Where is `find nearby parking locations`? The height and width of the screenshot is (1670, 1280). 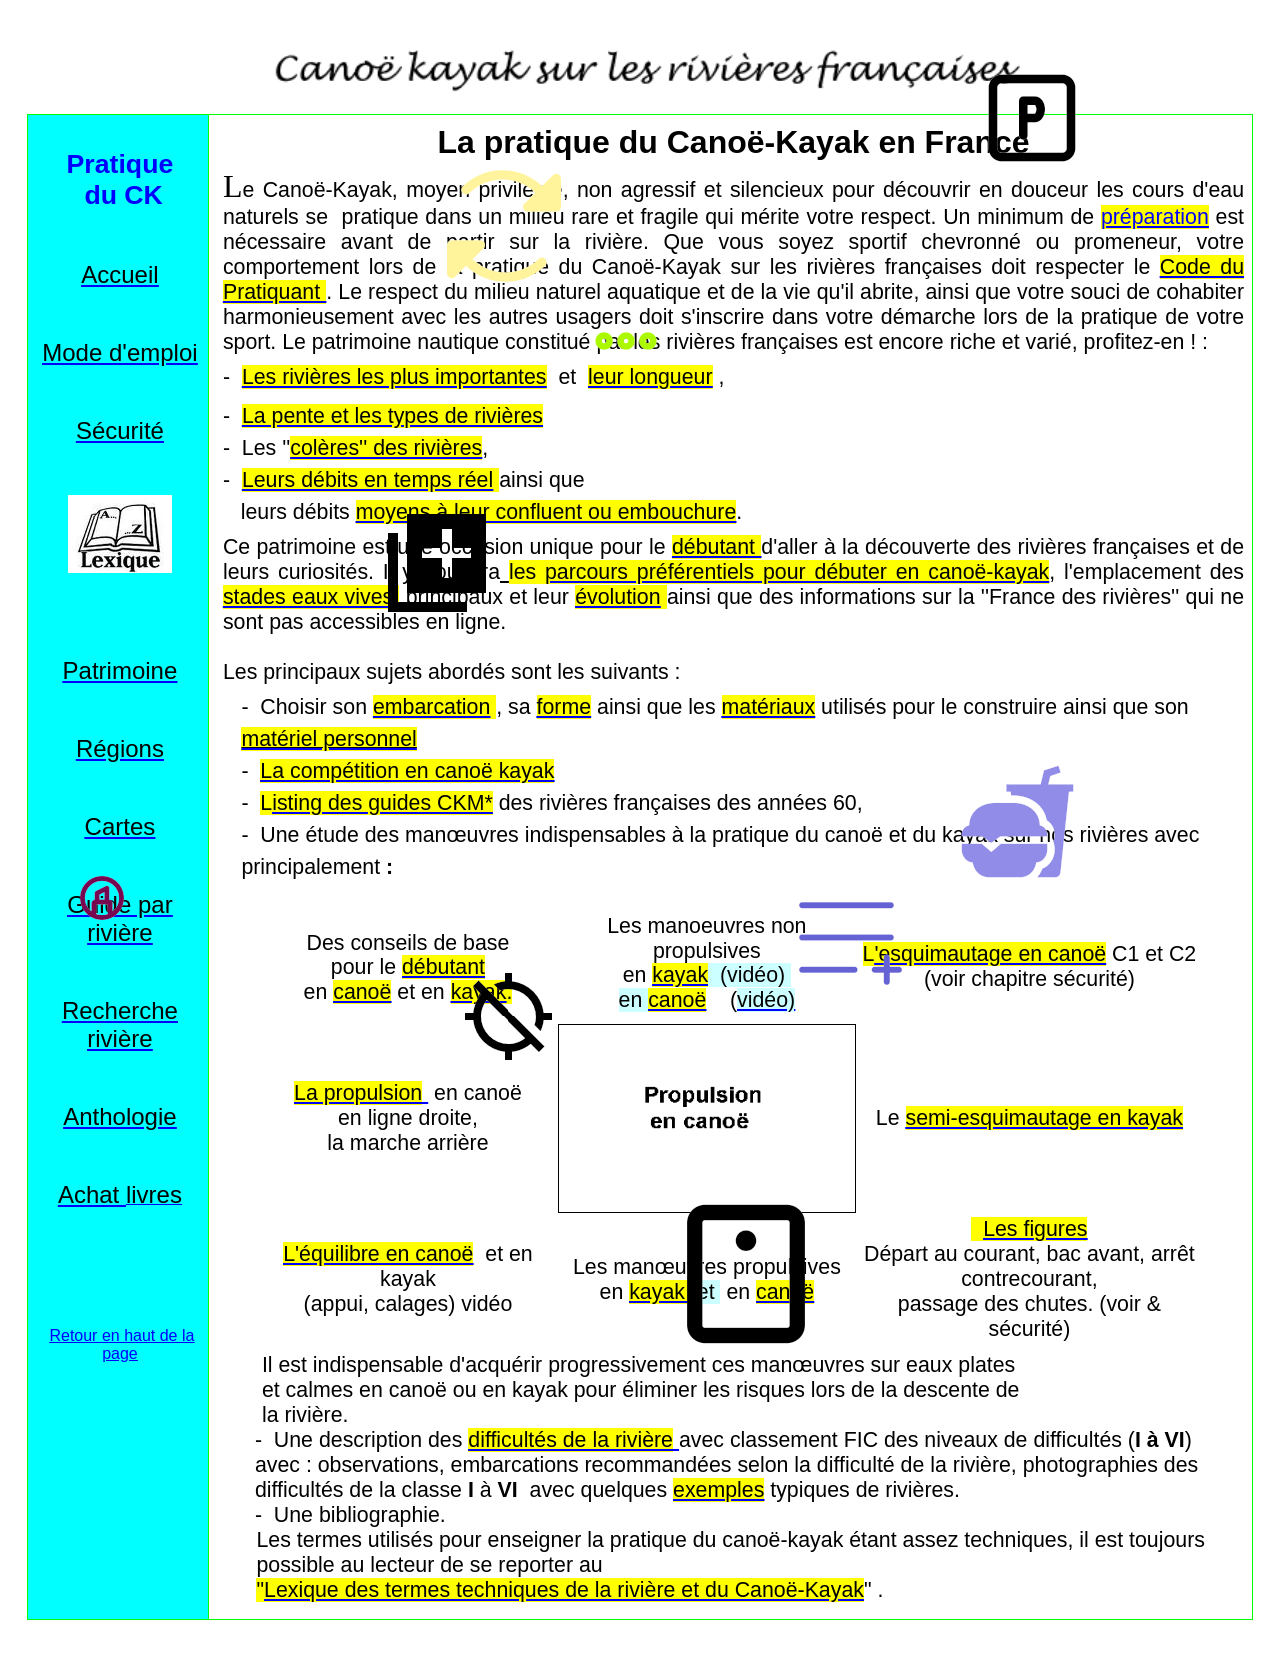 find nearby parking locations is located at coordinates (1032, 118).